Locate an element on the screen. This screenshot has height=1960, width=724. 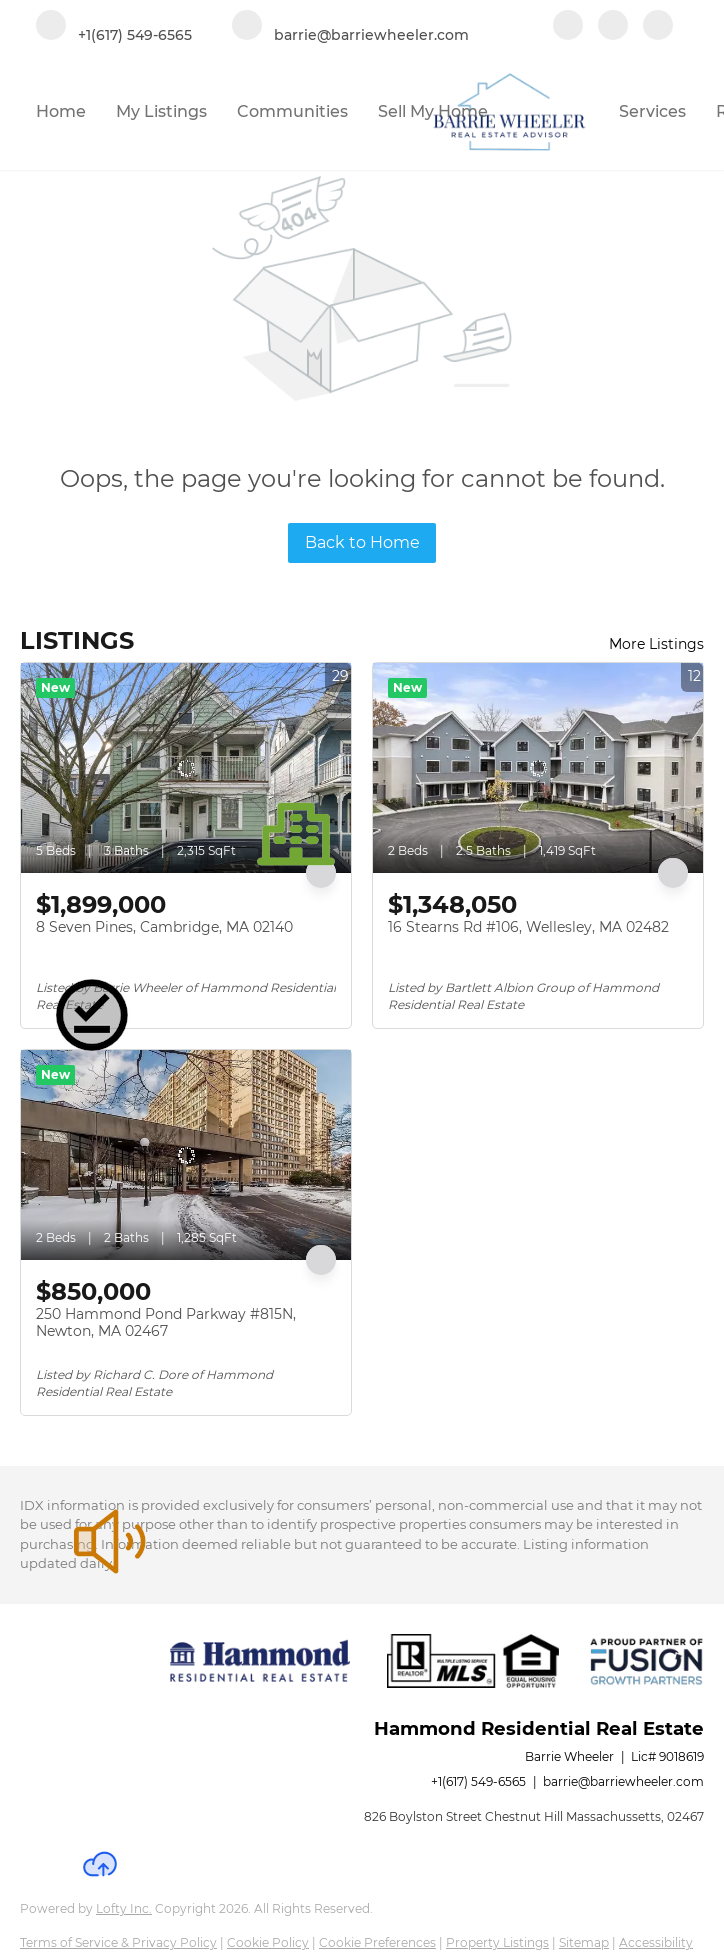
view apartment or residential building details is located at coordinates (296, 834).